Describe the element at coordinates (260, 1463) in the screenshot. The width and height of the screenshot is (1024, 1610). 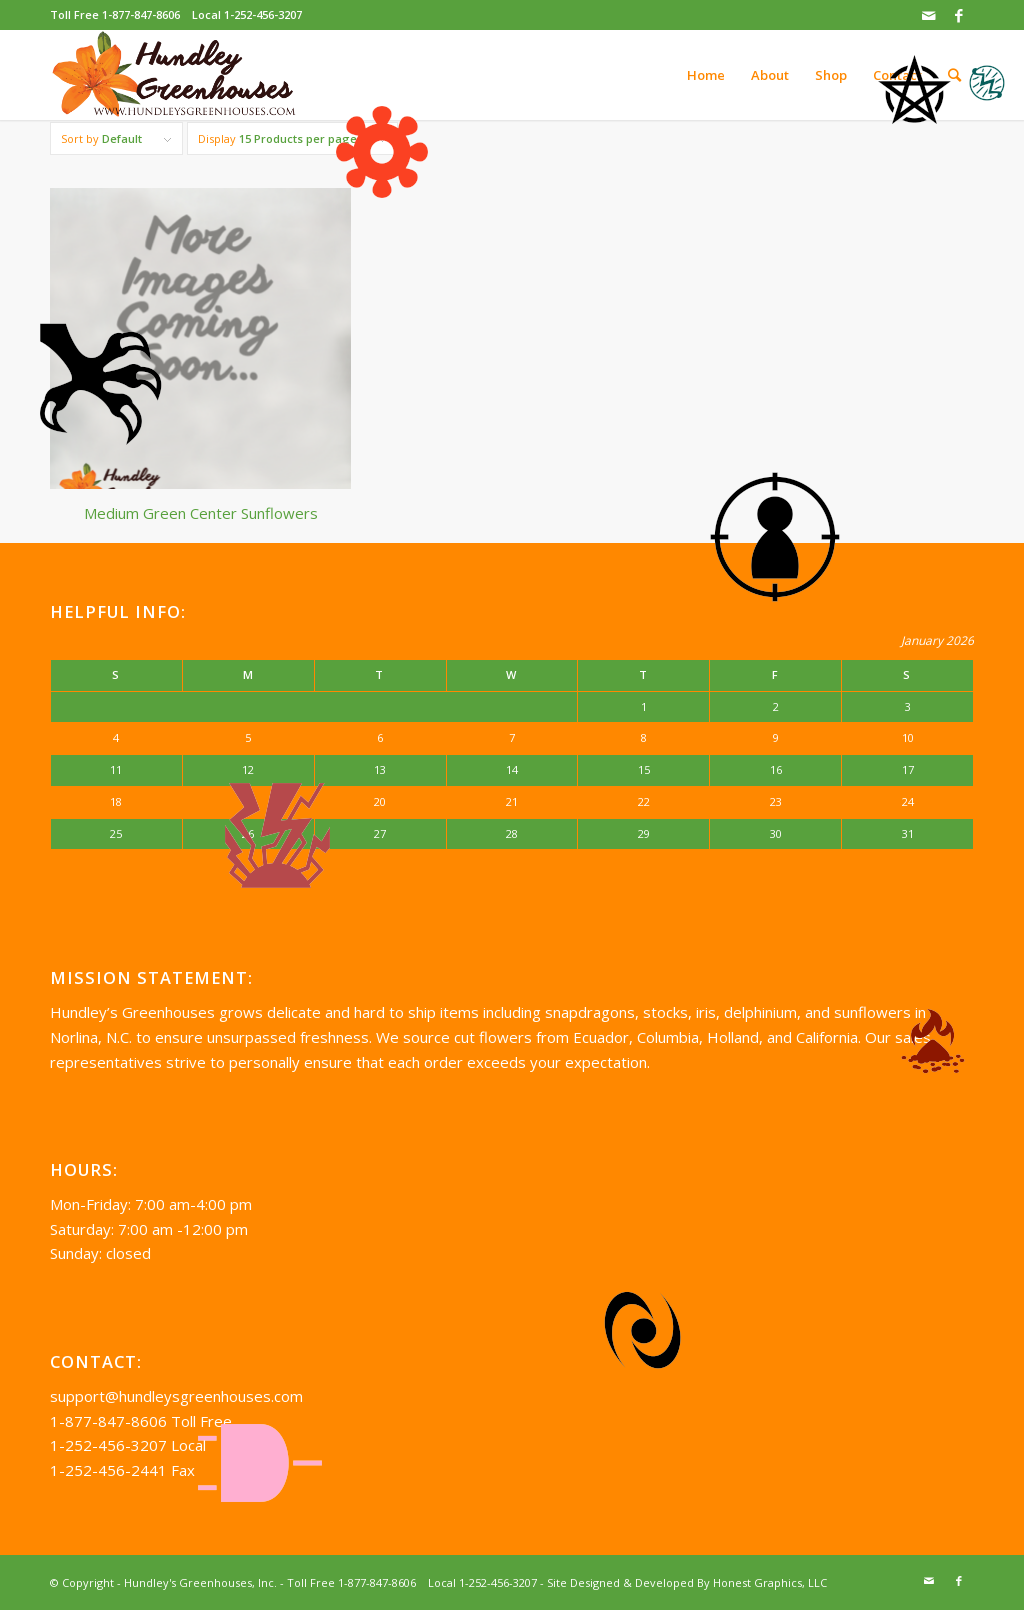
I see `represents an AND logic gate in a circuit diagram` at that location.